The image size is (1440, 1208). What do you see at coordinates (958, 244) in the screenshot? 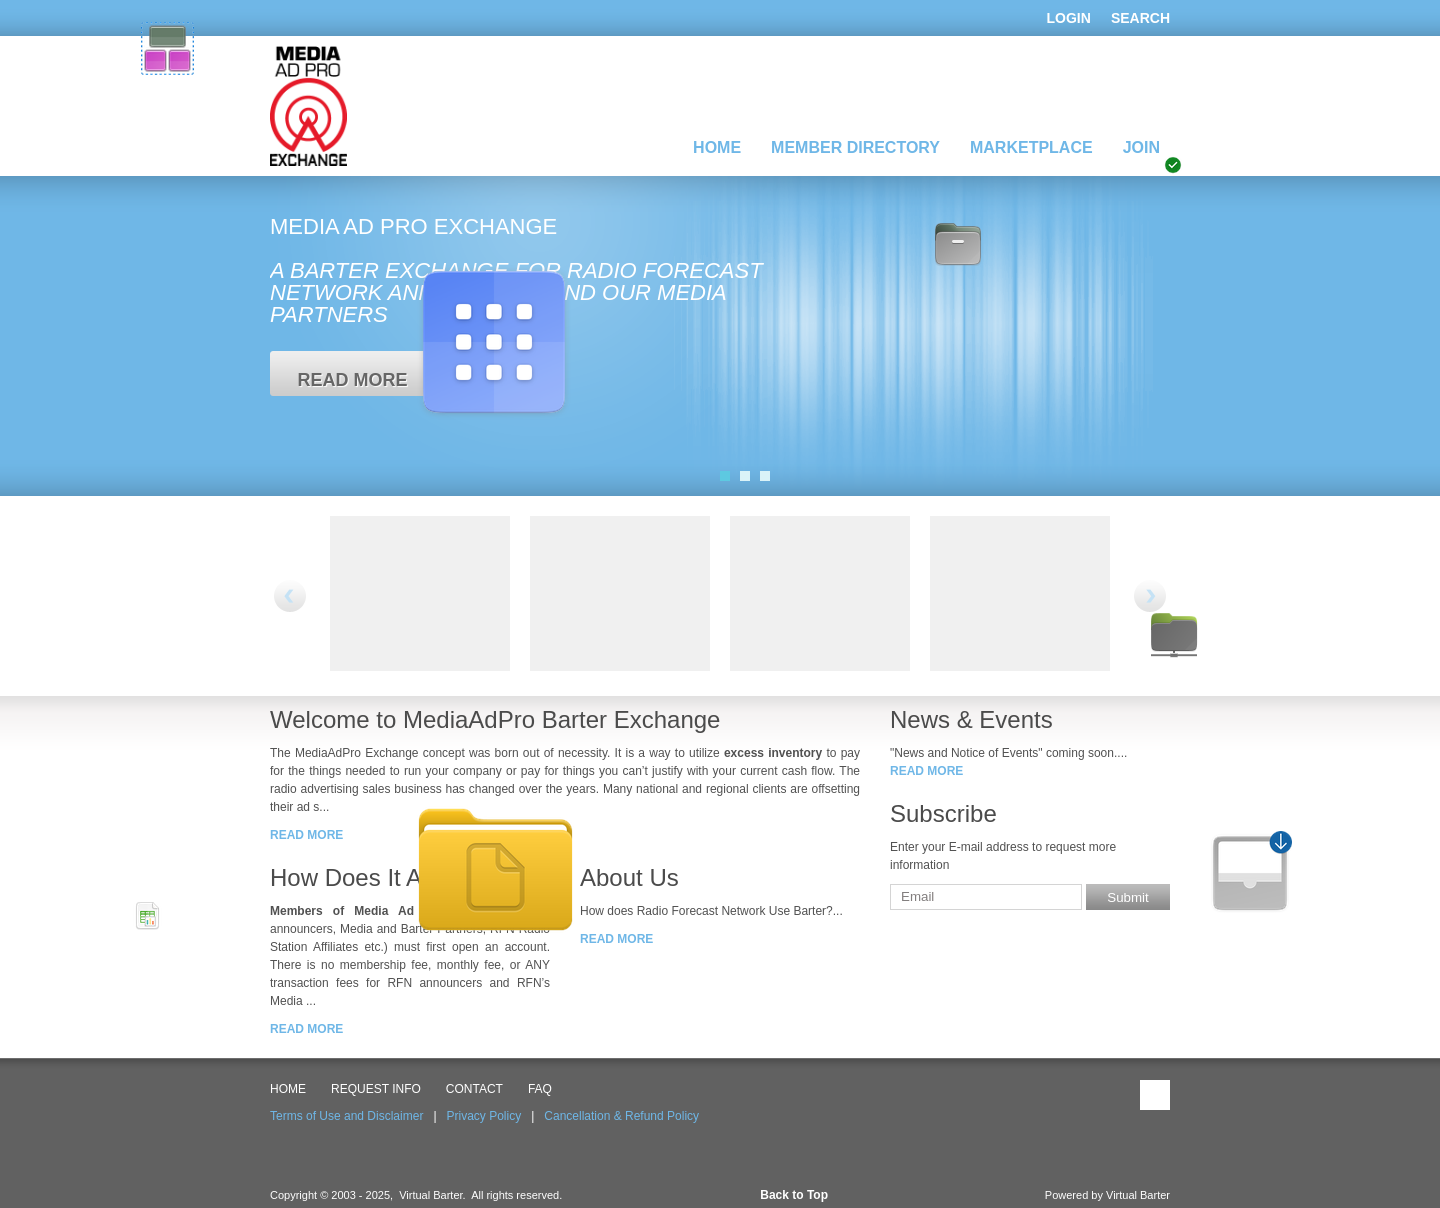
I see `open the file manager application` at bounding box center [958, 244].